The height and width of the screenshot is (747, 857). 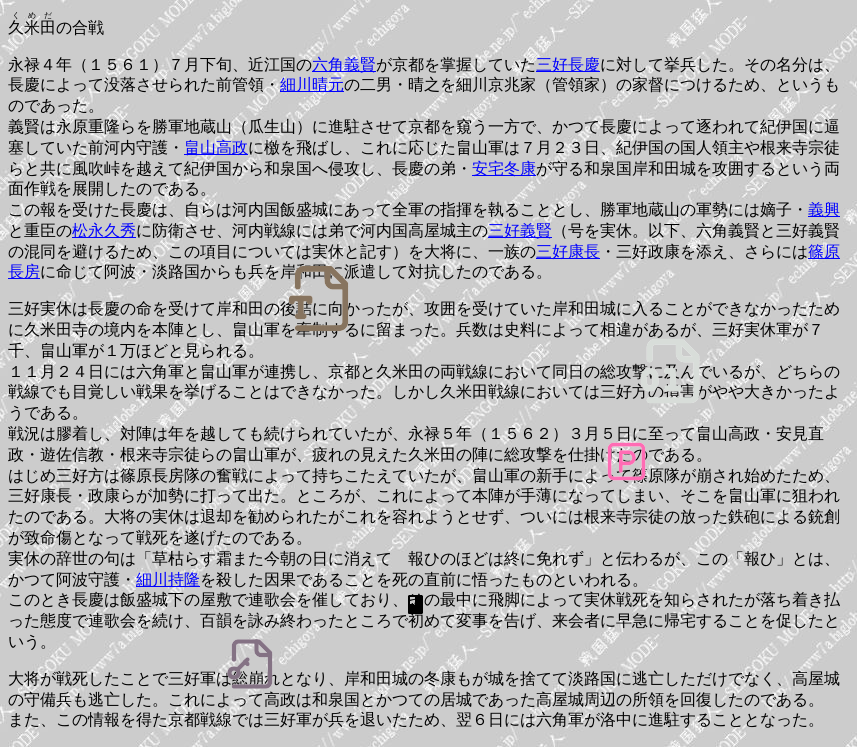 What do you see at coordinates (252, 664) in the screenshot?
I see `access encrypted or password-protected file` at bounding box center [252, 664].